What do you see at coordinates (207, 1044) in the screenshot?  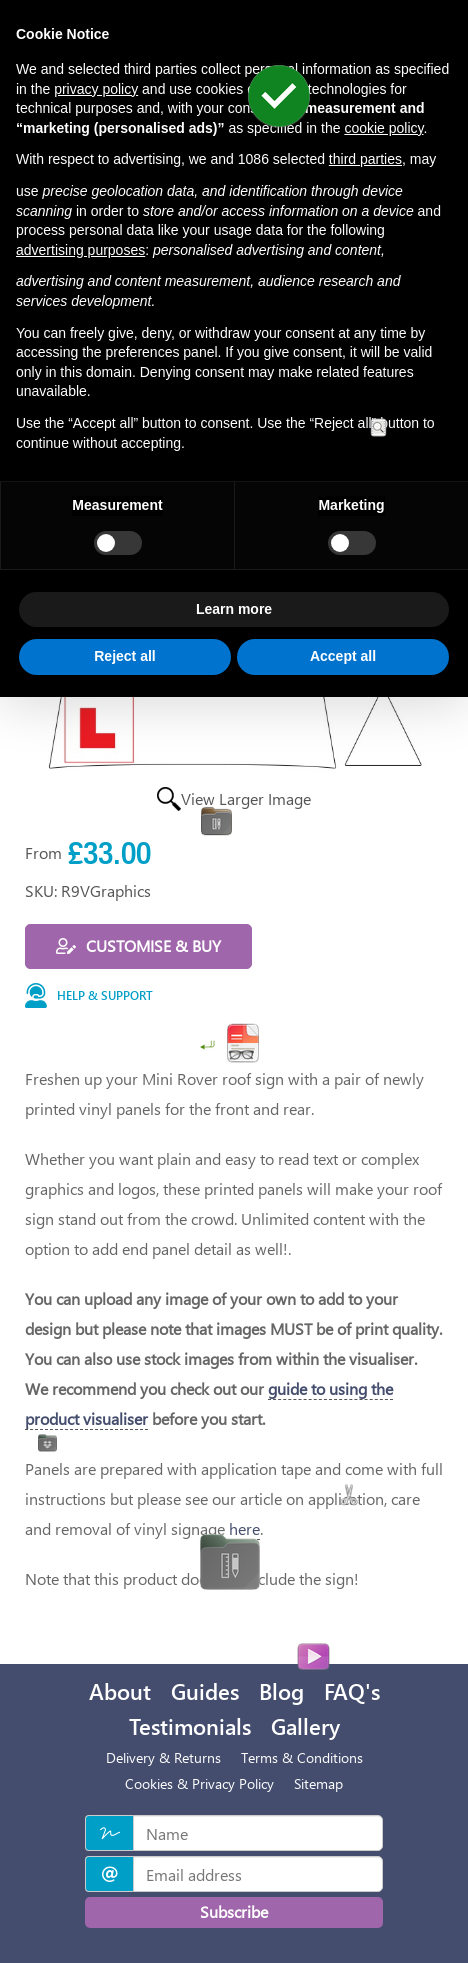 I see `reply to all recipients in an email thread` at bounding box center [207, 1044].